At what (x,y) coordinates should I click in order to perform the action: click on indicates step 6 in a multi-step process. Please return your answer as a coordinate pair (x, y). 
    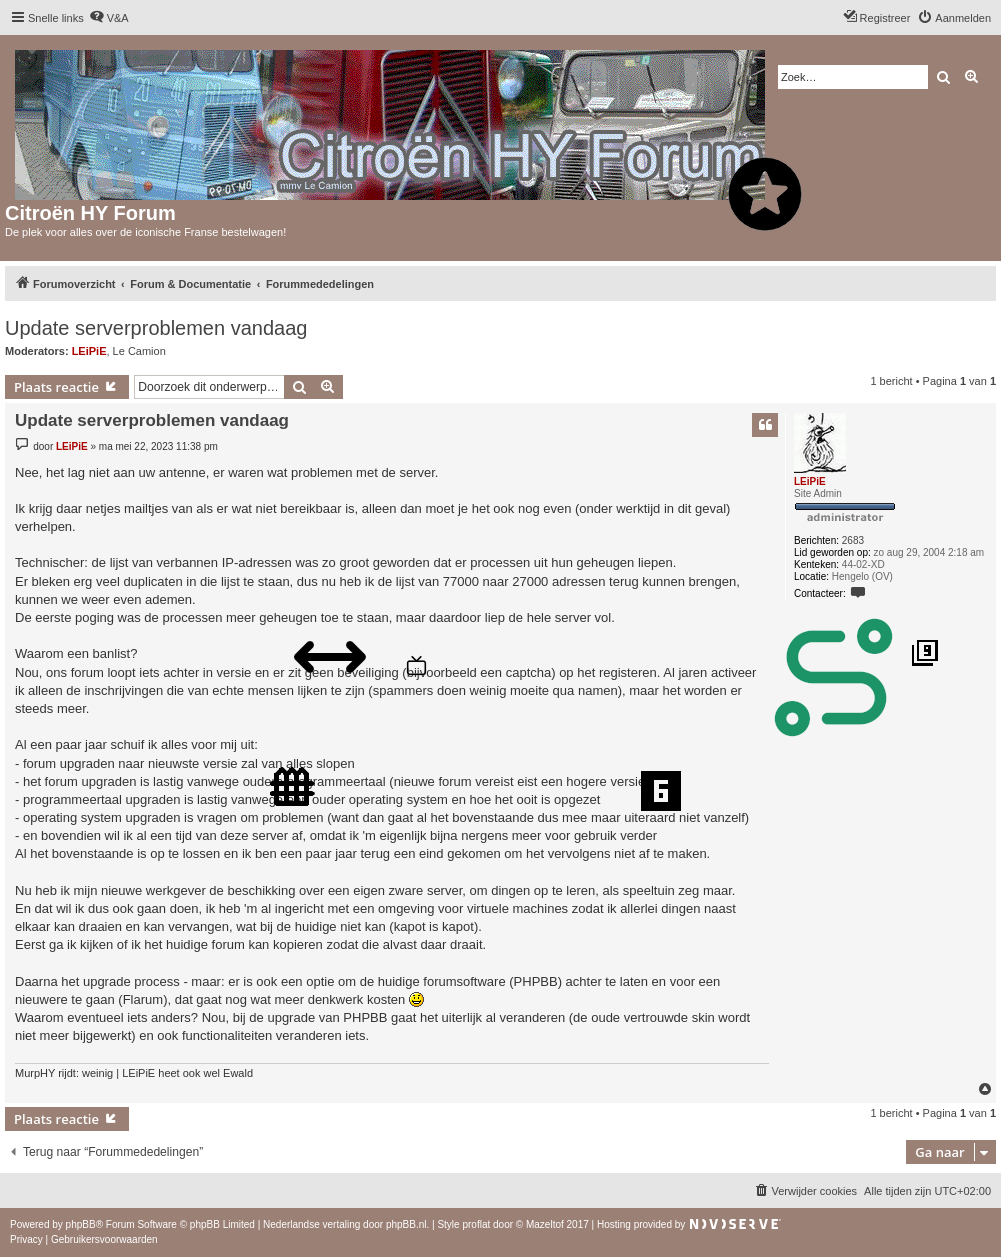
    Looking at the image, I should click on (661, 791).